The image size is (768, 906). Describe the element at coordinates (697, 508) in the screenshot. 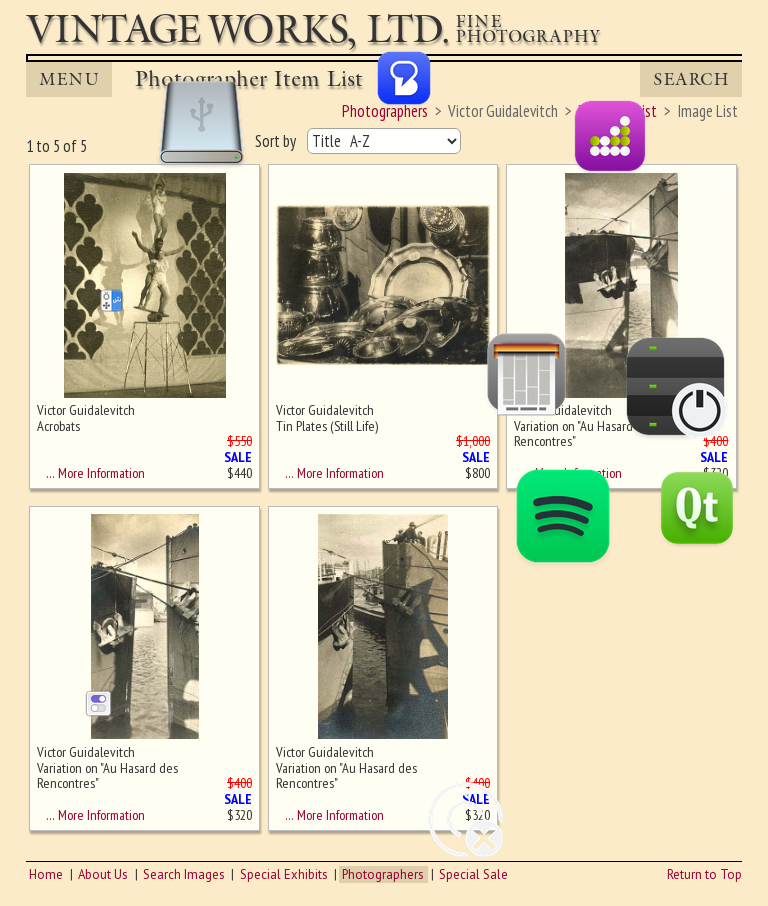

I see `open Qt application framework` at that location.